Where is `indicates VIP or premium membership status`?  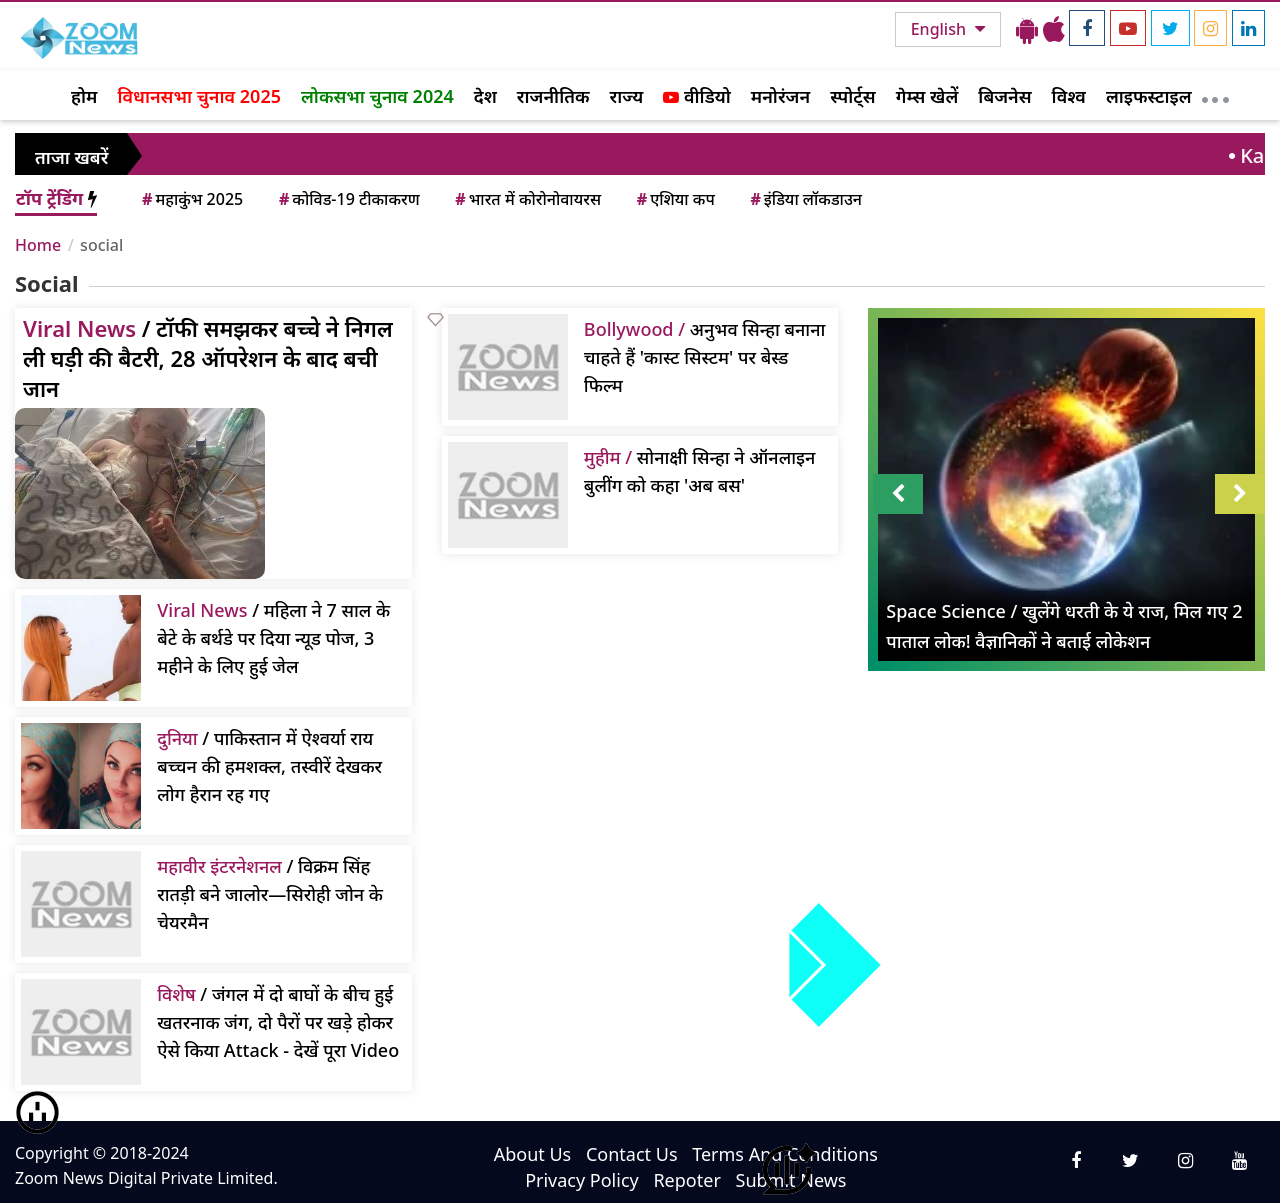
indicates VIP or premium membership status is located at coordinates (435, 319).